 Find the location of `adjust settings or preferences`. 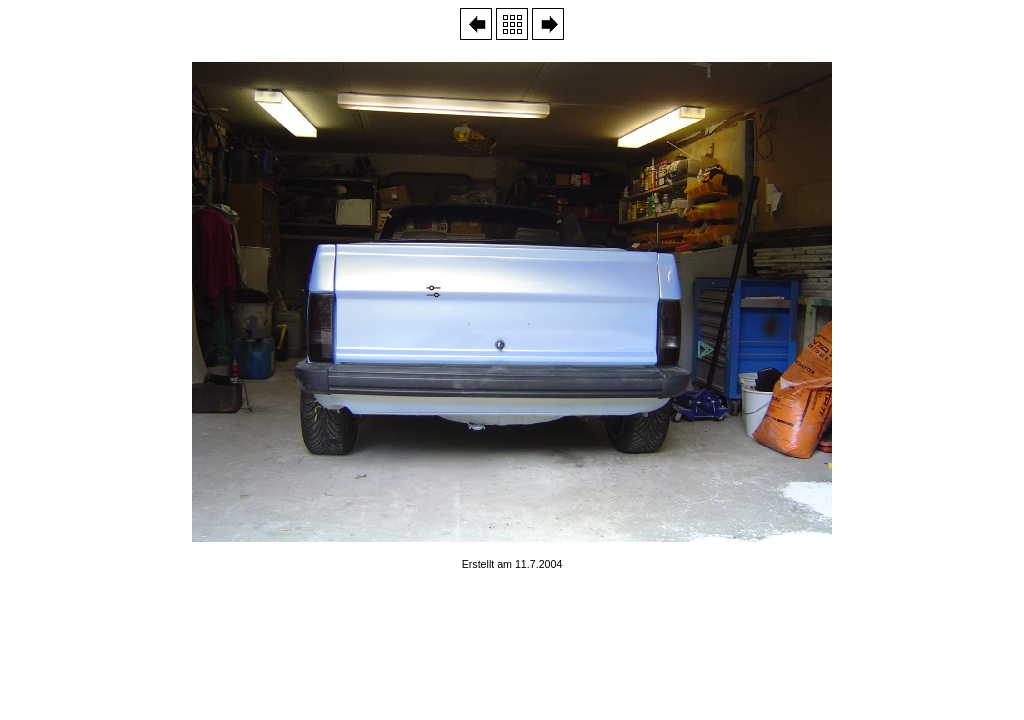

adjust settings or preferences is located at coordinates (433, 291).